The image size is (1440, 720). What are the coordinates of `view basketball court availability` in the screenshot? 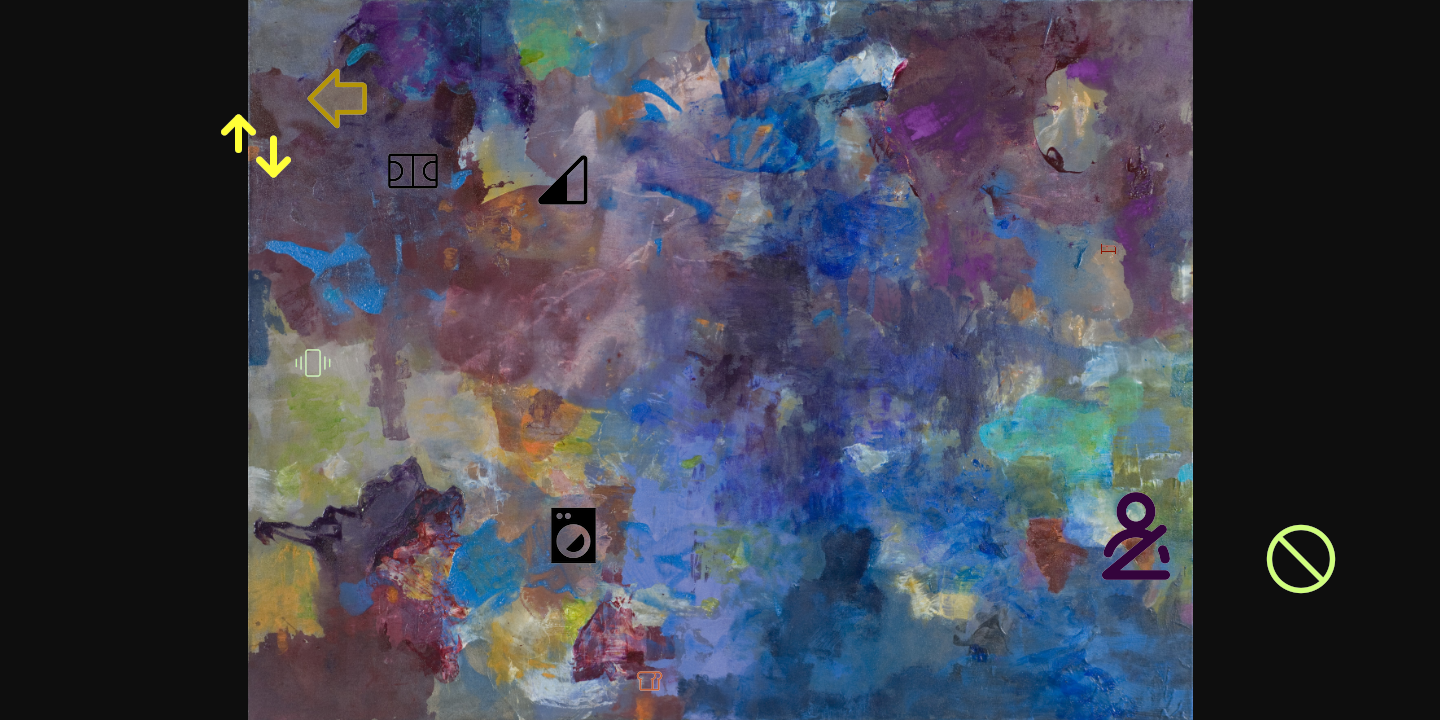 It's located at (413, 171).